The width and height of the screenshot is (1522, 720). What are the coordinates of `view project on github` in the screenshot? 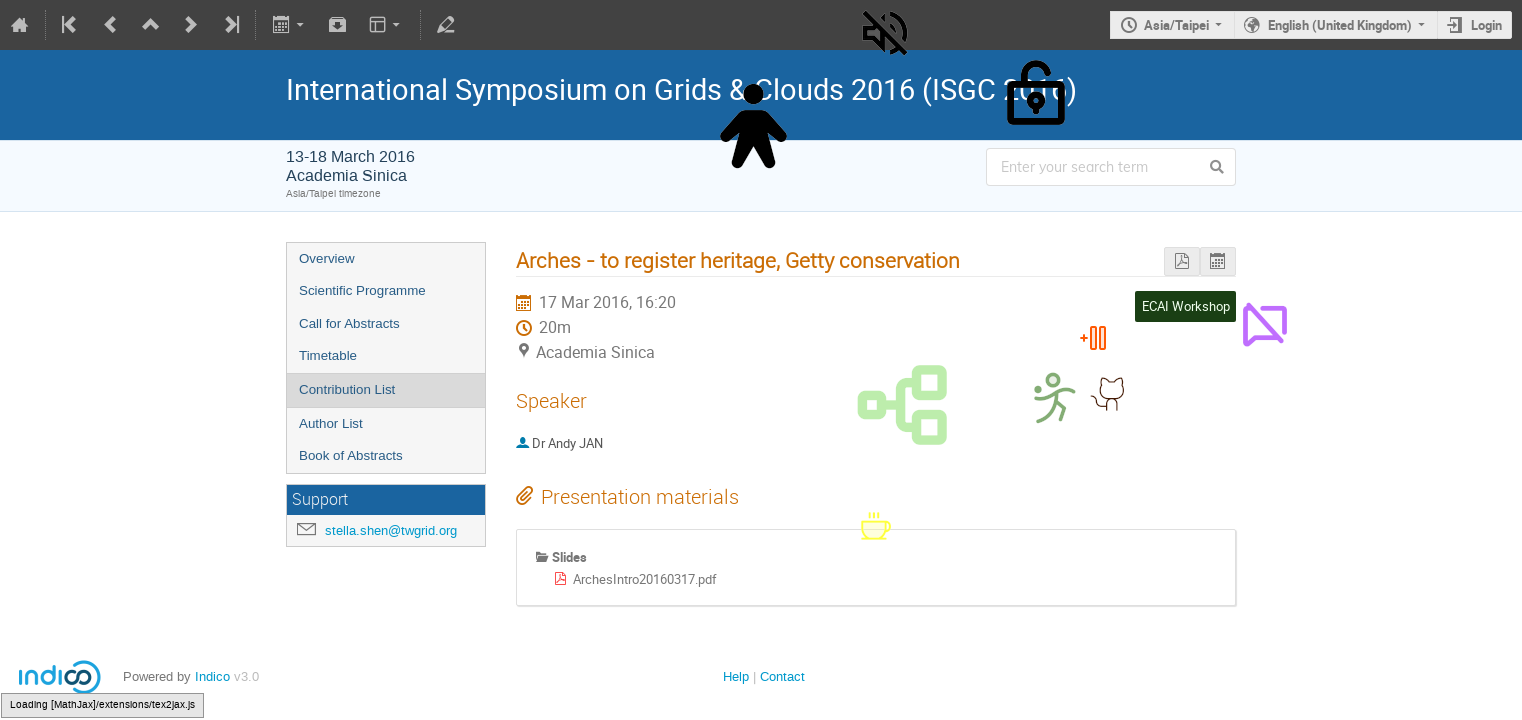 It's located at (1110, 393).